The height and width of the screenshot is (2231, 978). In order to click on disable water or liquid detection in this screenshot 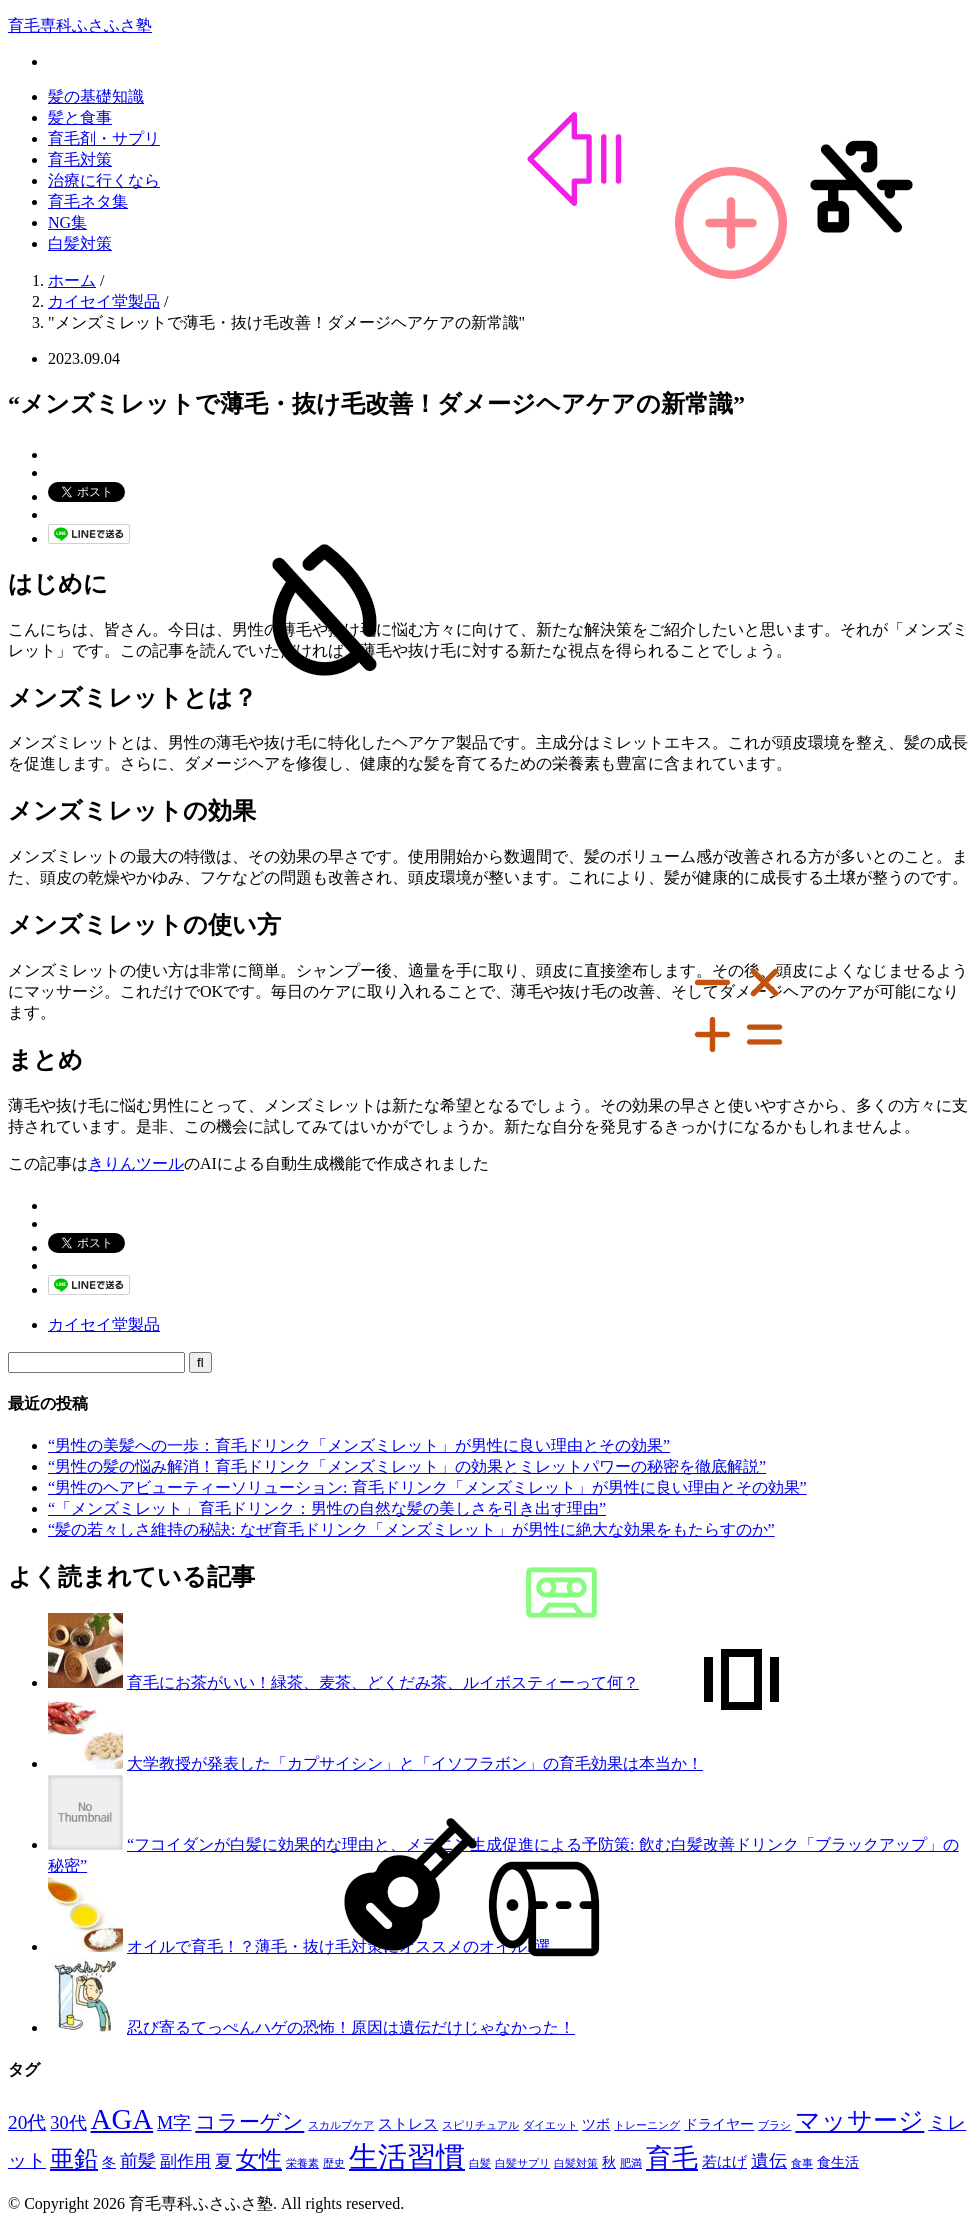, I will do `click(324, 614)`.